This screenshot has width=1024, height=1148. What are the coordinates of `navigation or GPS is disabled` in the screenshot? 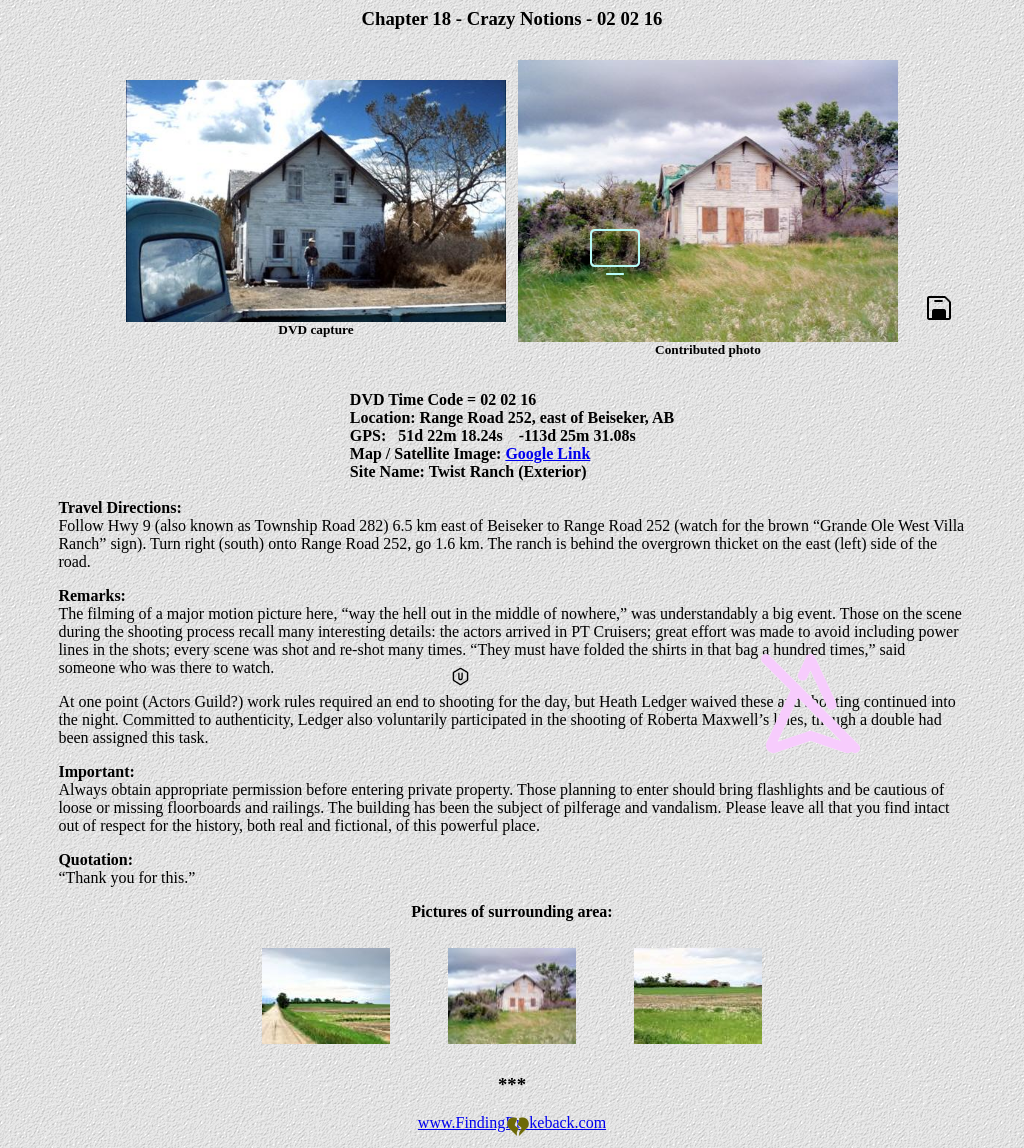 It's located at (810, 703).